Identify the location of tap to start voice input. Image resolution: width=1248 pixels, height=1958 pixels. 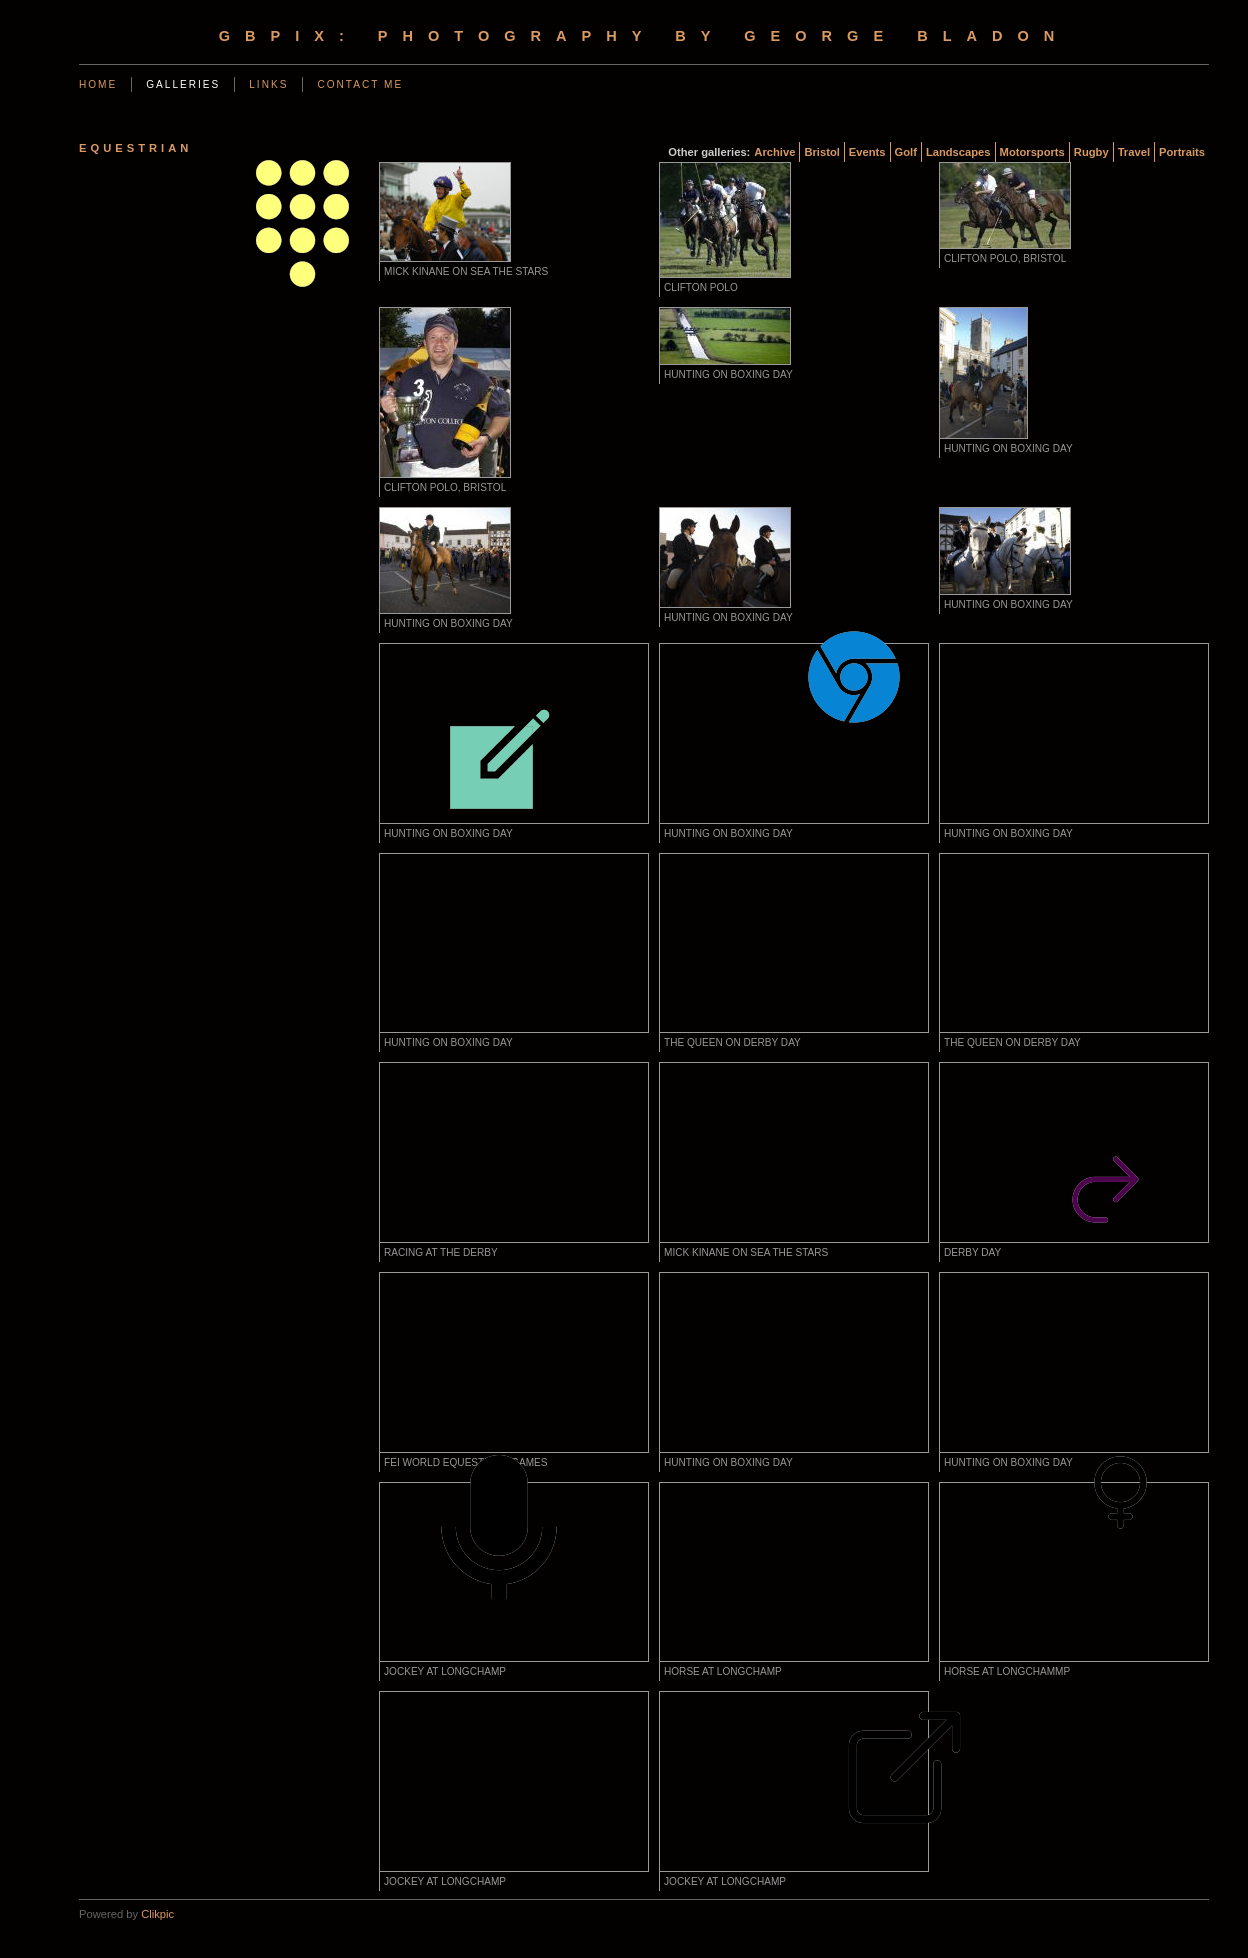
(499, 1527).